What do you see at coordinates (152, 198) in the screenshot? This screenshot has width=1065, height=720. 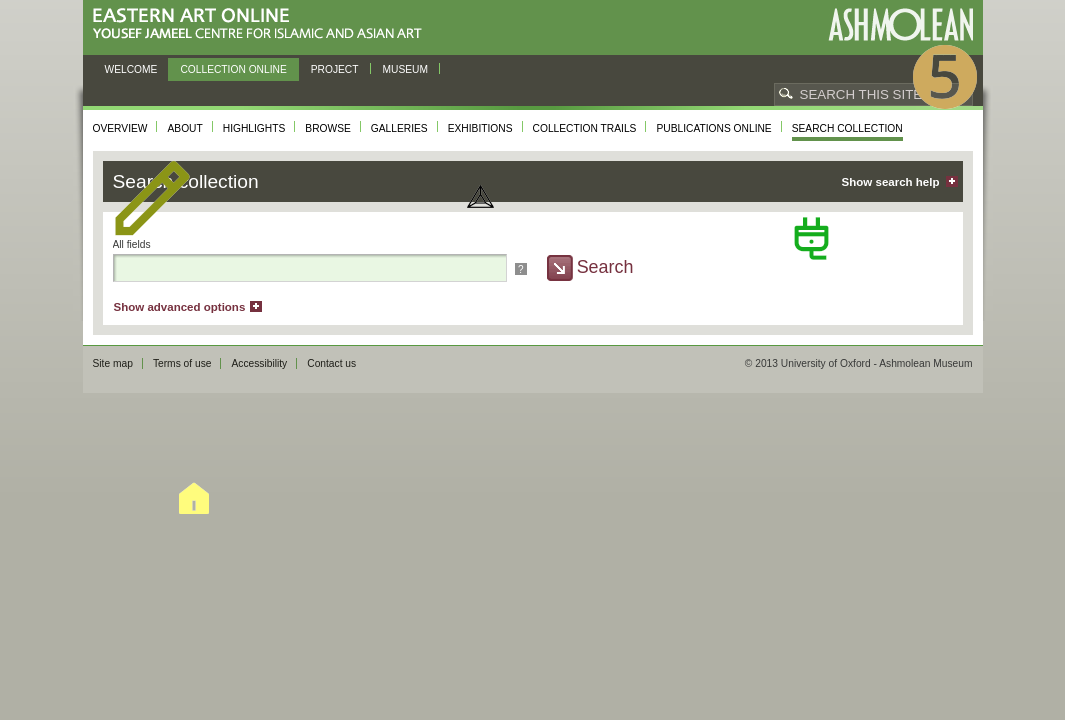 I see `edit content or text` at bounding box center [152, 198].